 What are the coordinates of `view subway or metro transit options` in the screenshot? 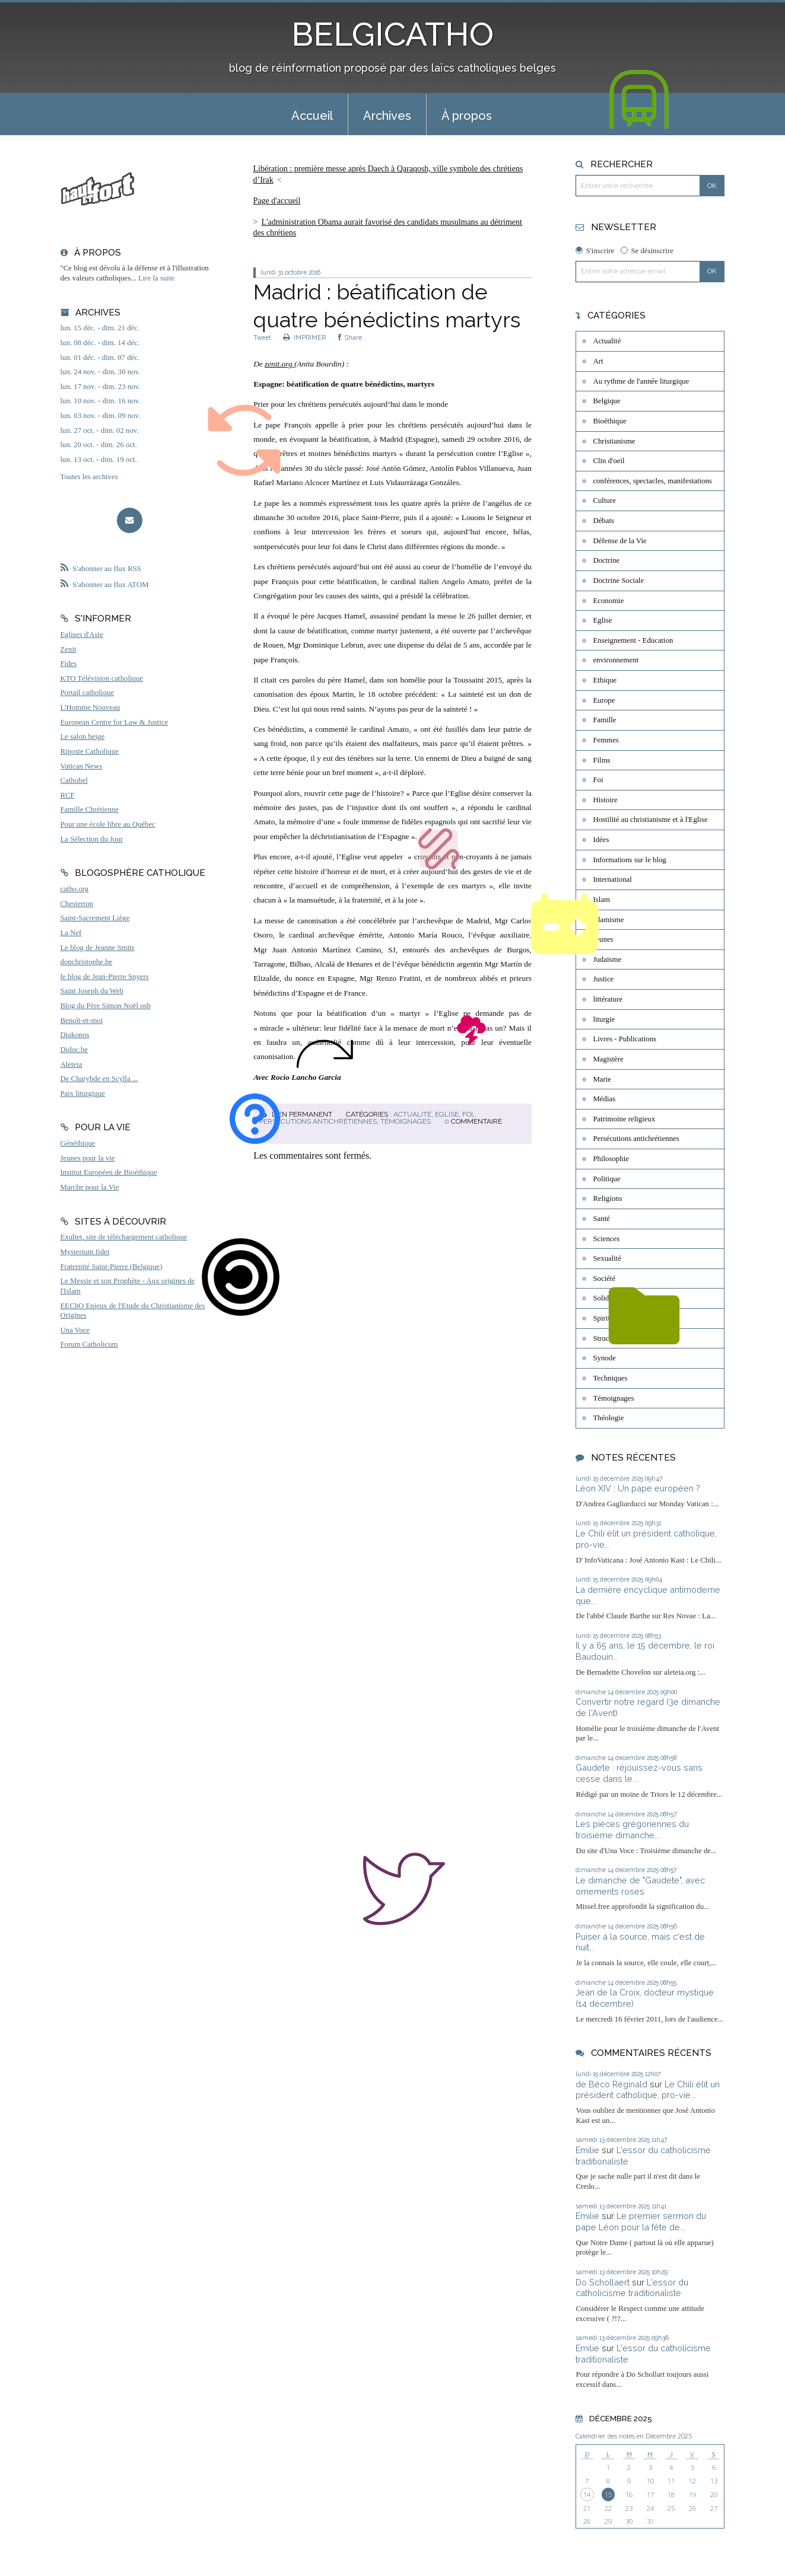 It's located at (639, 102).